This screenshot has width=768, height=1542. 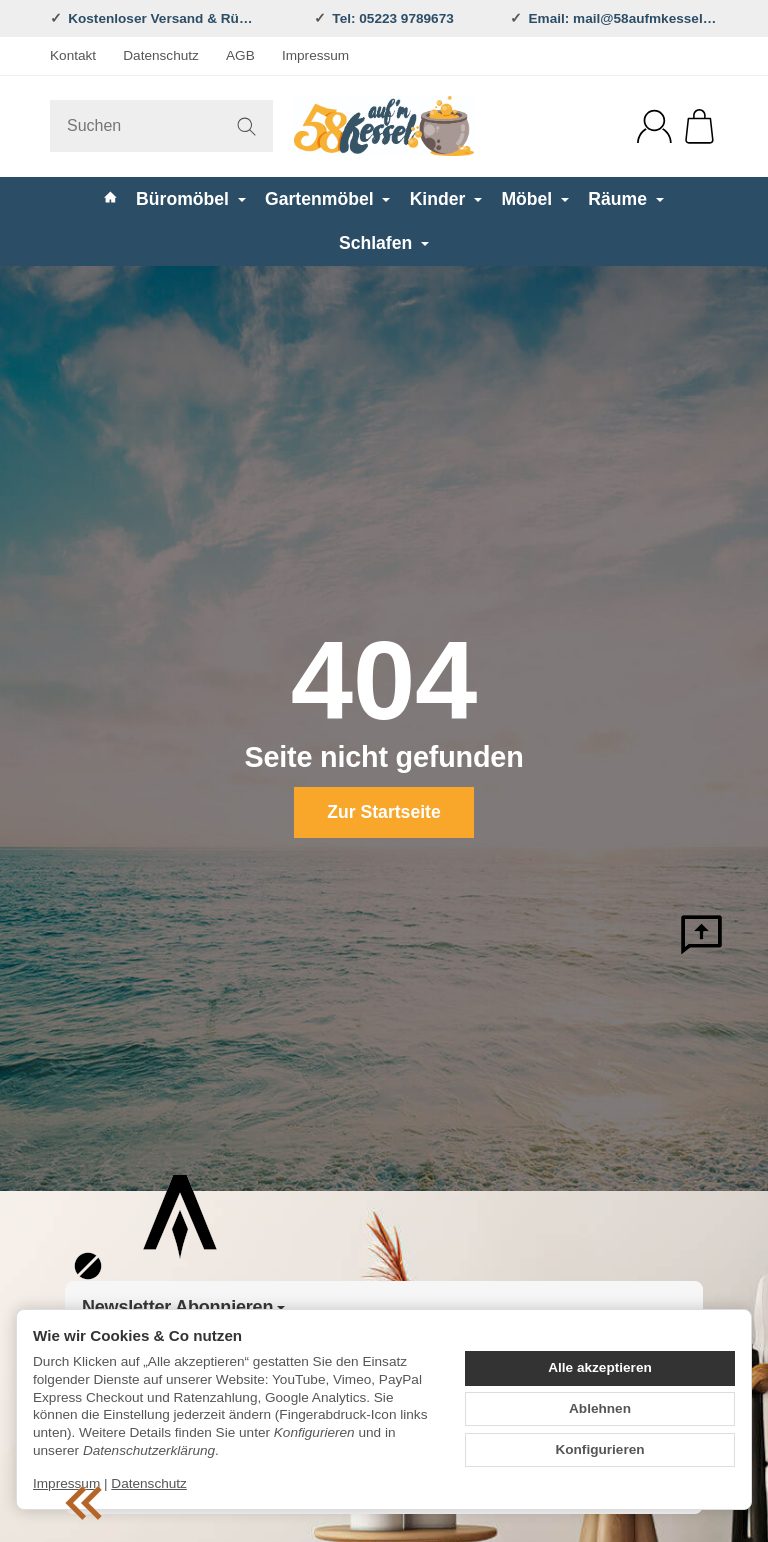 I want to click on open alacritty terminal emulator, so click(x=180, y=1217).